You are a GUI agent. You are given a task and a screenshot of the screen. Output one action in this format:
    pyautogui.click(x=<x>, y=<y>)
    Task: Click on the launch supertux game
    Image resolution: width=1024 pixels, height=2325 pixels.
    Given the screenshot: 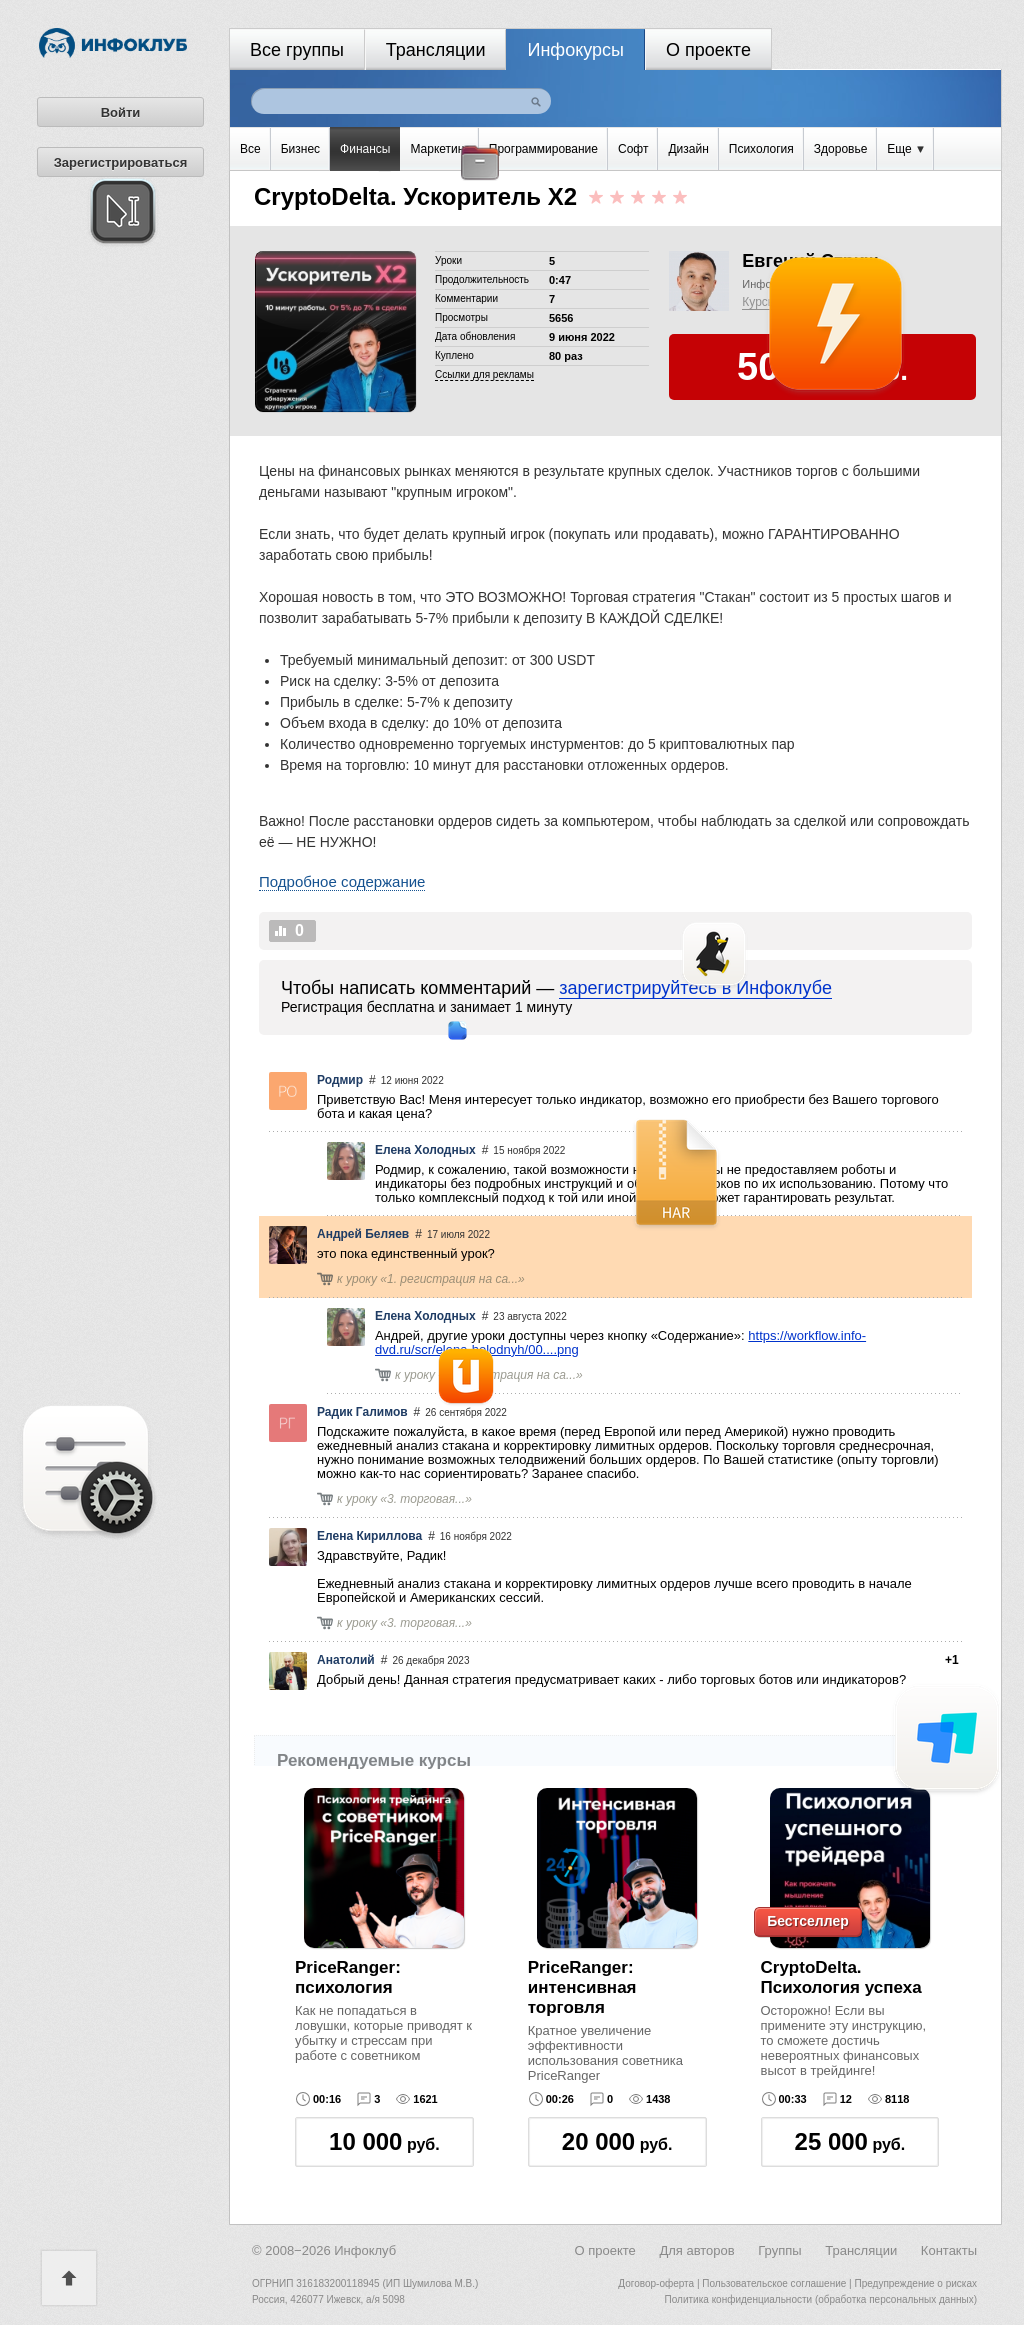 What is the action you would take?
    pyautogui.click(x=714, y=954)
    